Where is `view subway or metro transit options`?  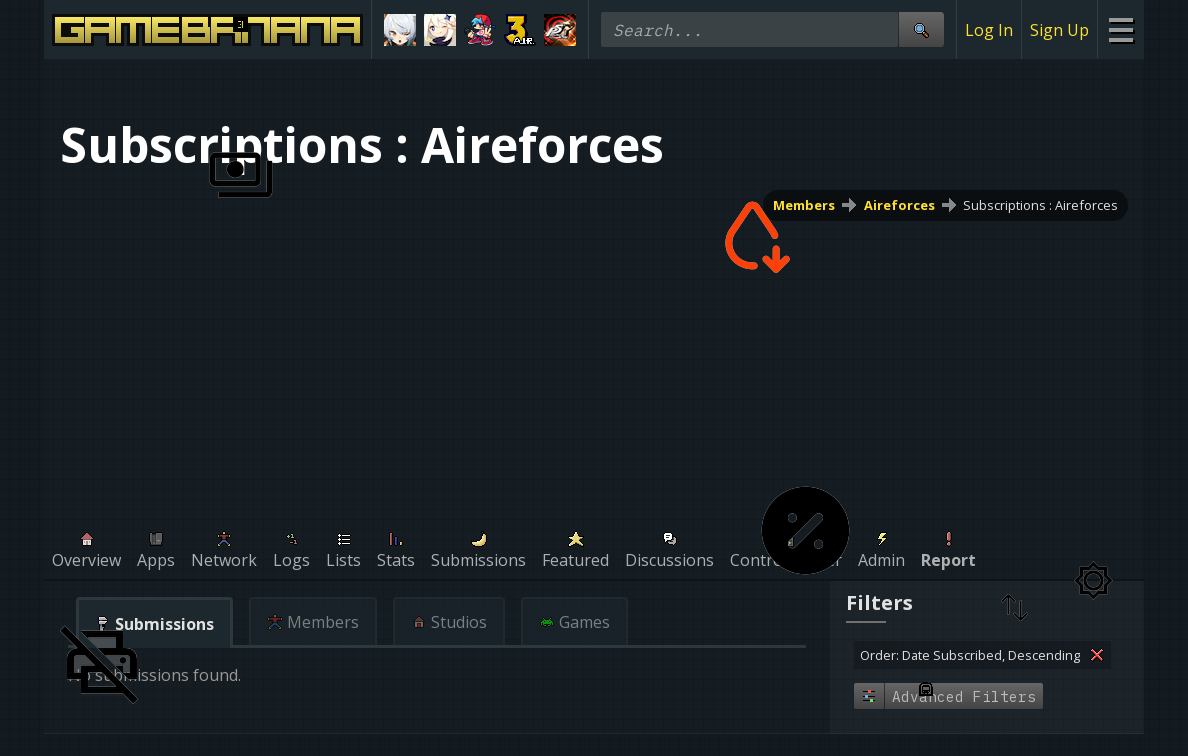 view subway or metro transit options is located at coordinates (926, 689).